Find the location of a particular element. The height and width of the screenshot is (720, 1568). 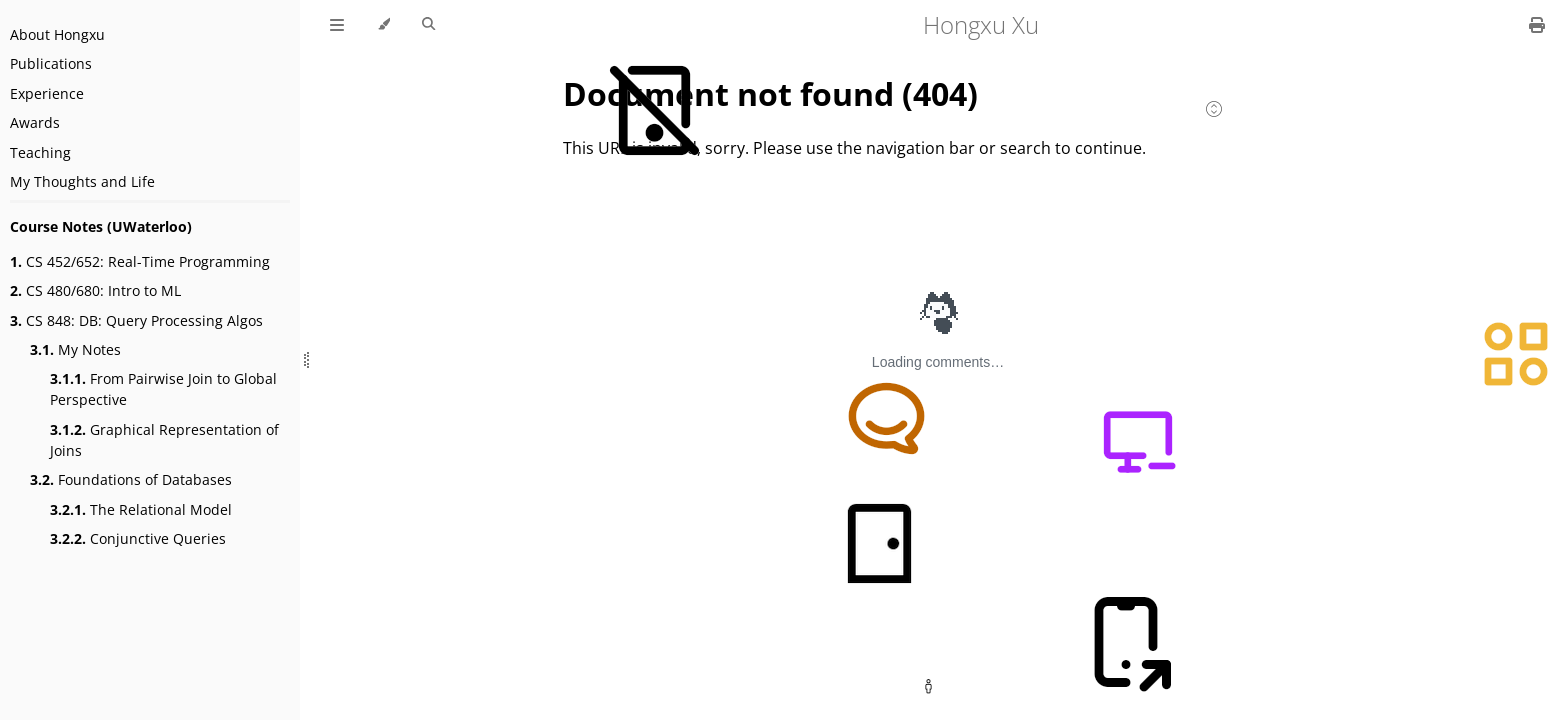

expand or collapse content is located at coordinates (1214, 109).